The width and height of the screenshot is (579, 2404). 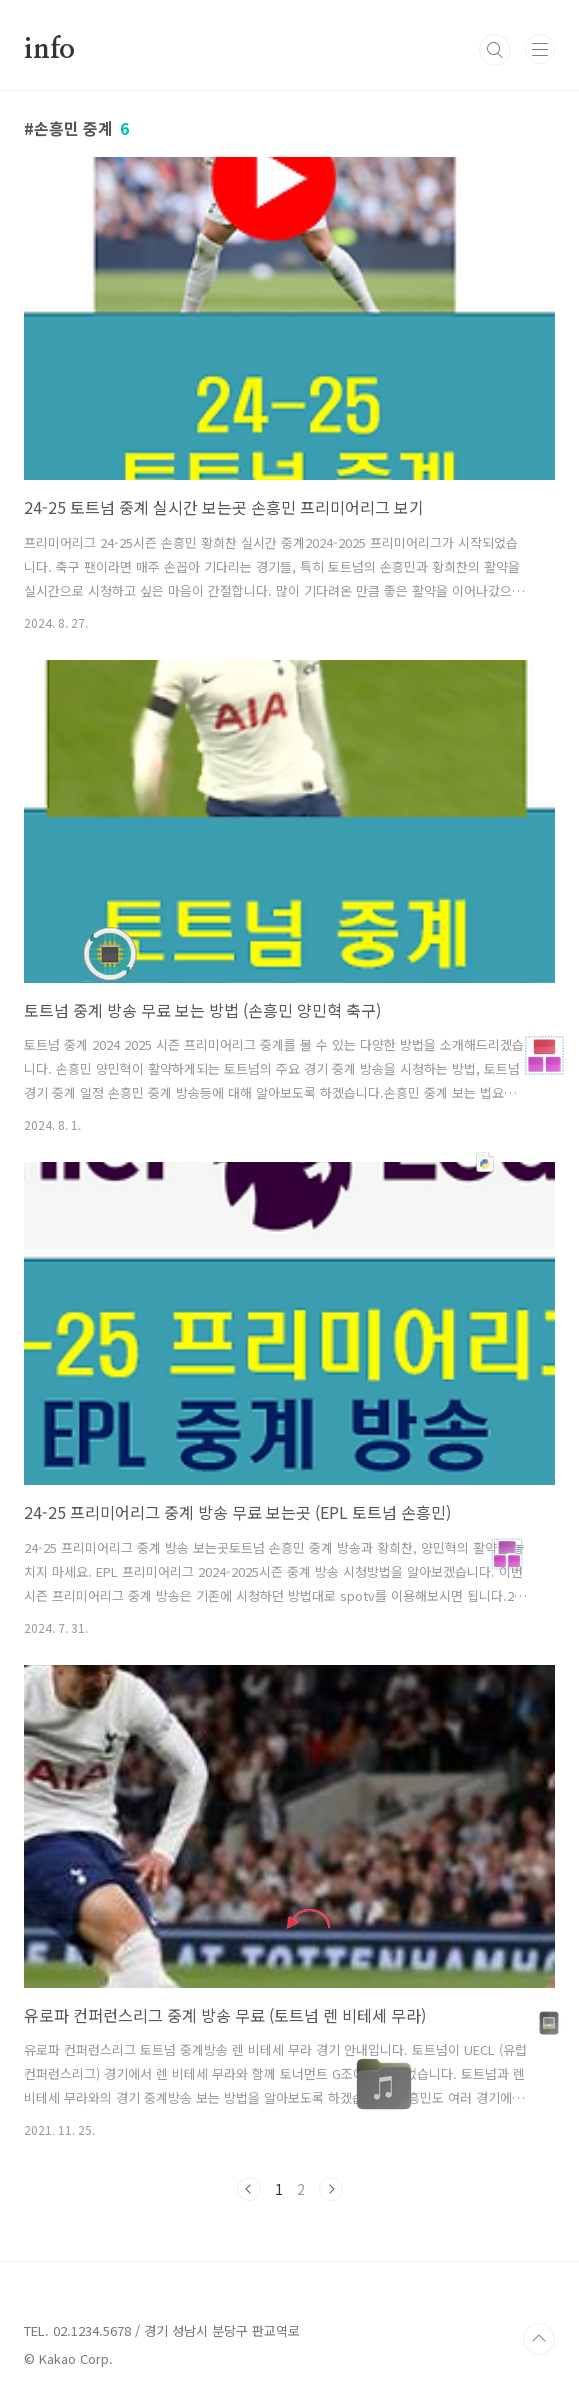 What do you see at coordinates (485, 1162) in the screenshot?
I see `python 3 source code file` at bounding box center [485, 1162].